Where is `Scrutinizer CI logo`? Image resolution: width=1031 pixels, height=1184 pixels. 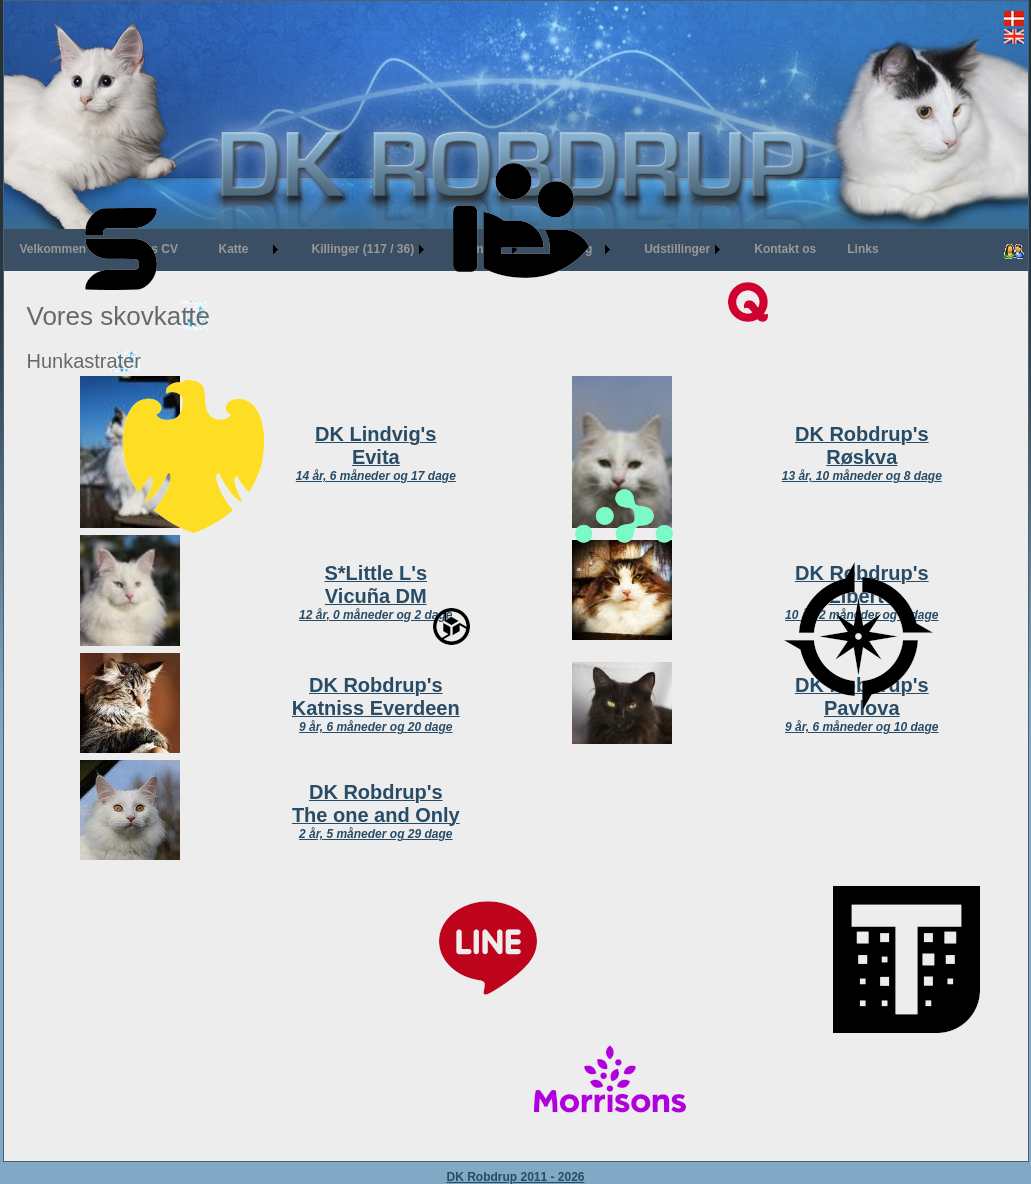
Scrutinizer CI logo is located at coordinates (121, 249).